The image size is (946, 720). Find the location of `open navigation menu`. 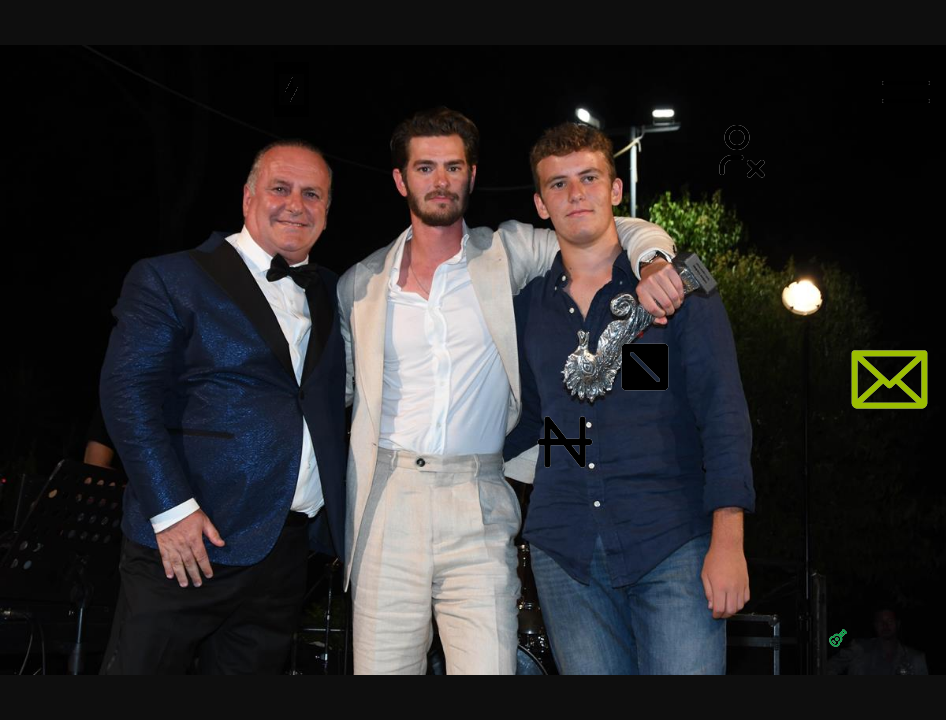

open navigation menu is located at coordinates (906, 91).